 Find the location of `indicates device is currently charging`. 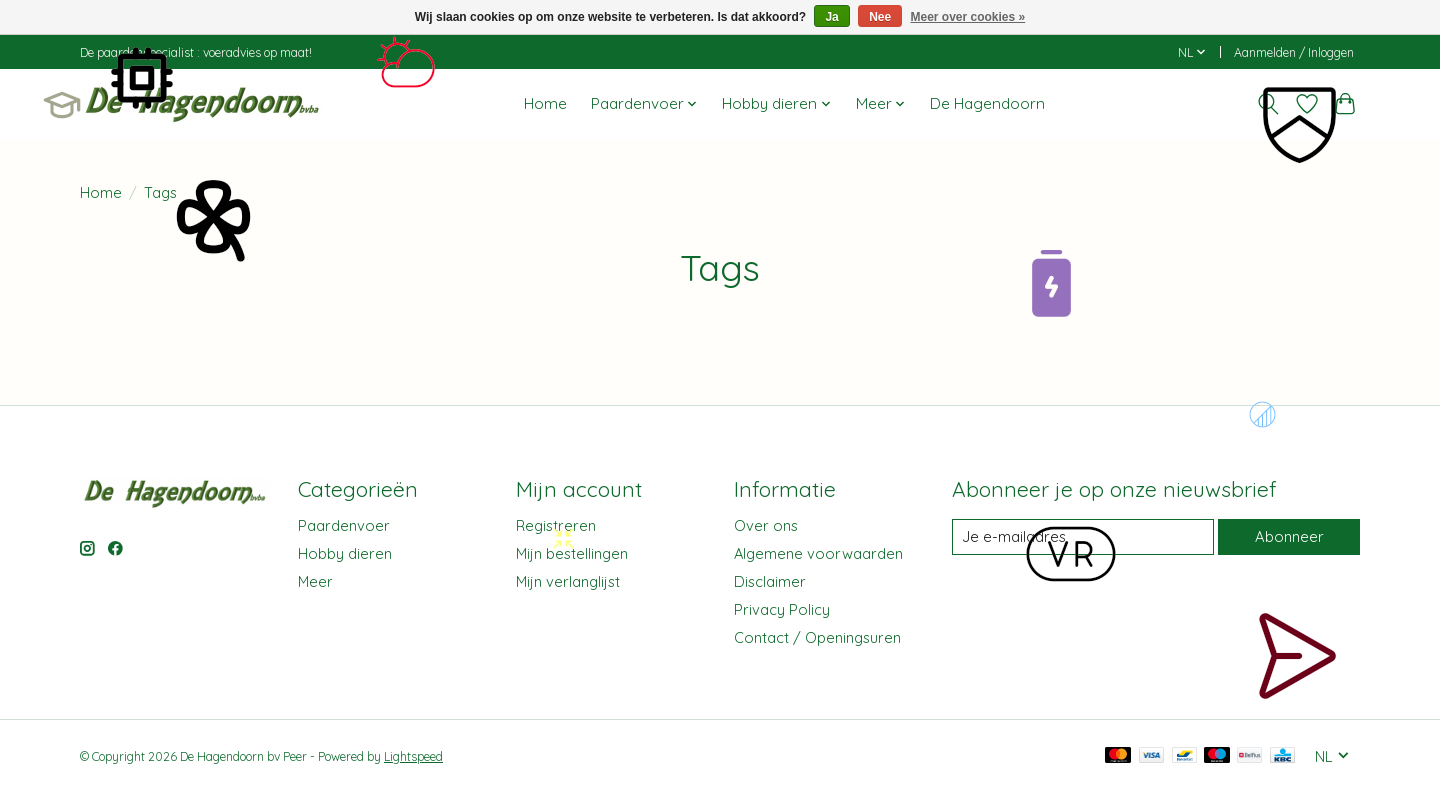

indicates device is currently charging is located at coordinates (1051, 284).